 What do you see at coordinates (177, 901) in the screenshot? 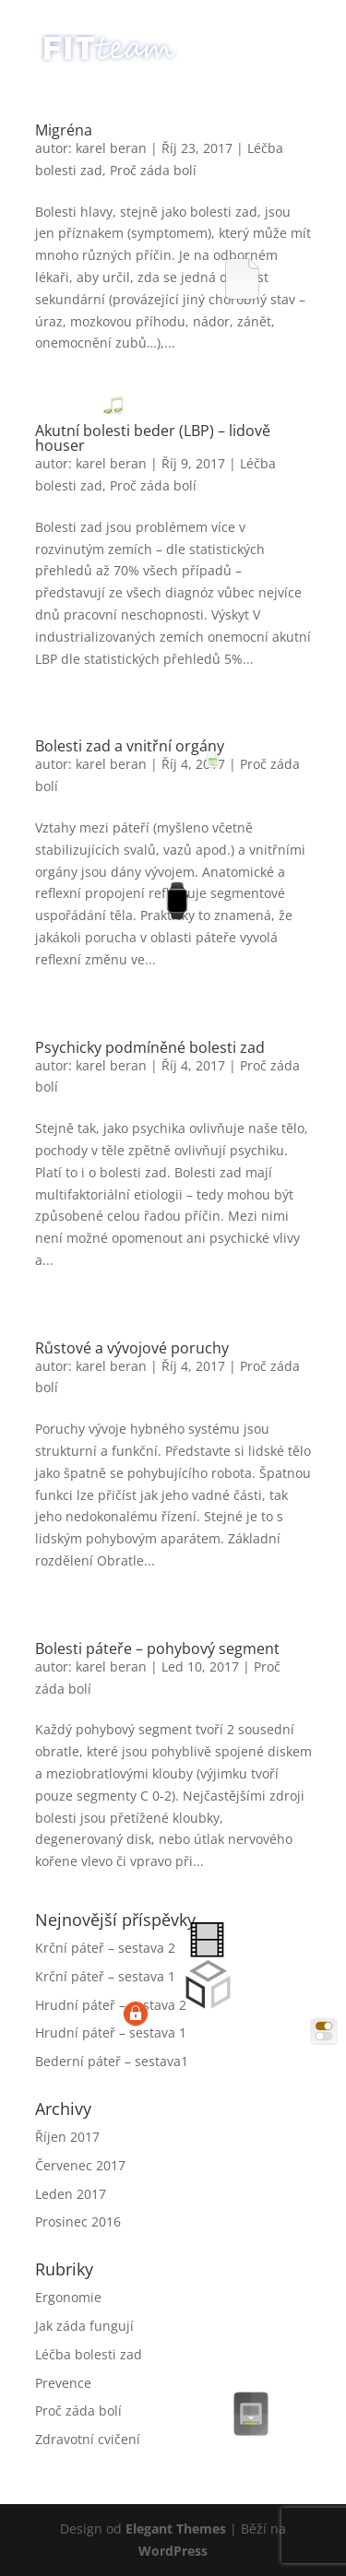
I see `apple watch series 6 device icon` at bounding box center [177, 901].